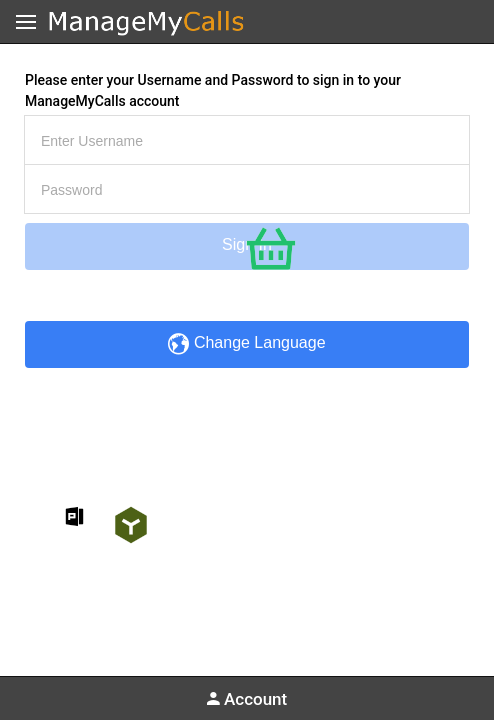 The image size is (494, 720). Describe the element at coordinates (74, 516) in the screenshot. I see `open a PowerPoint presentation file` at that location.